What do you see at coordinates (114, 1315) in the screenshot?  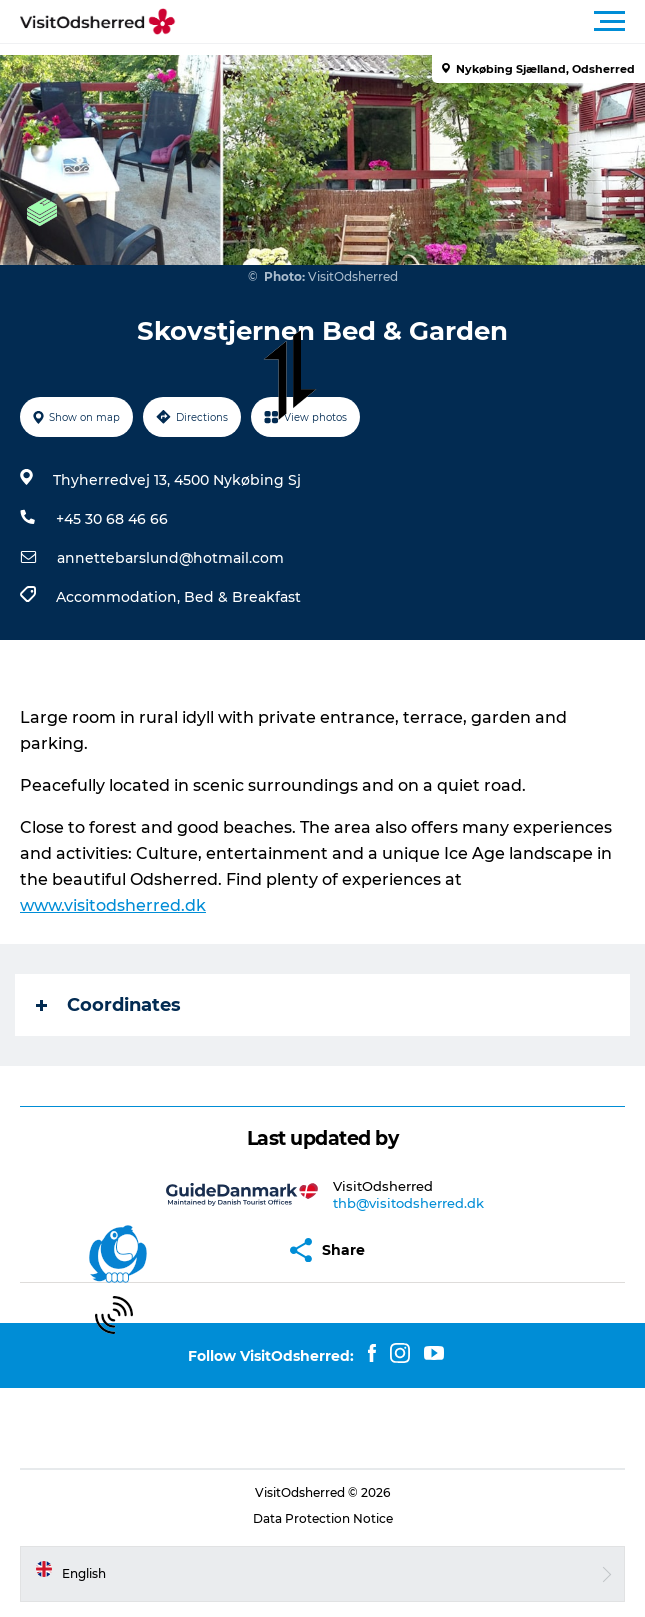 I see `sonarqube server logo` at bounding box center [114, 1315].